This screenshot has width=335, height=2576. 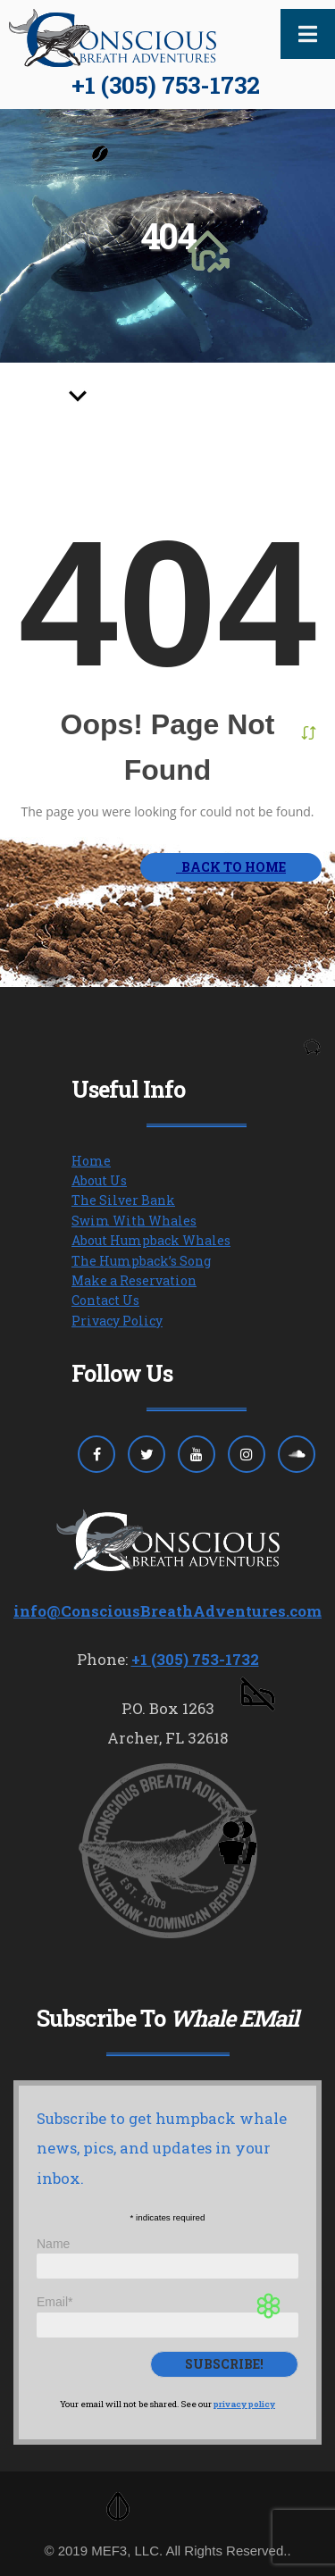 What do you see at coordinates (312, 1047) in the screenshot?
I see `start a new conversation` at bounding box center [312, 1047].